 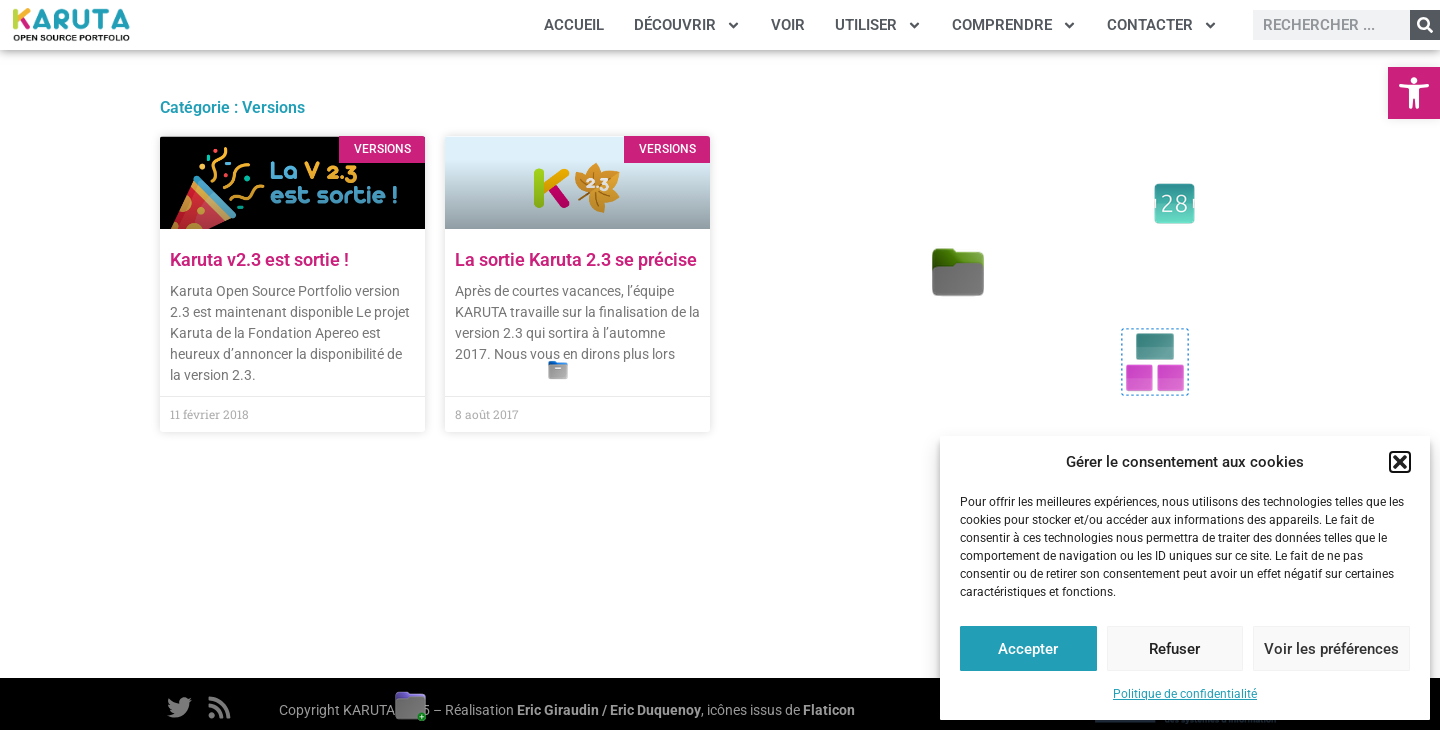 I want to click on create a new folder, so click(x=410, y=705).